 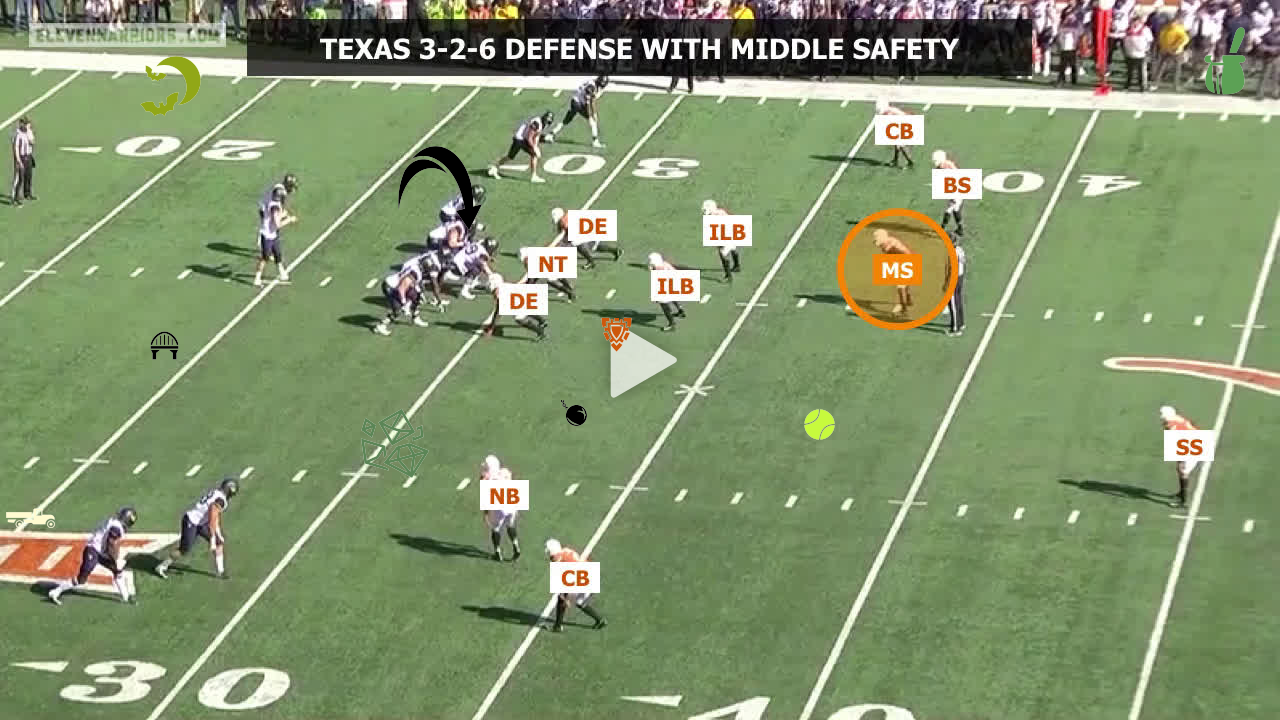 What do you see at coordinates (170, 86) in the screenshot?
I see `toggle night mode or dark theme` at bounding box center [170, 86].